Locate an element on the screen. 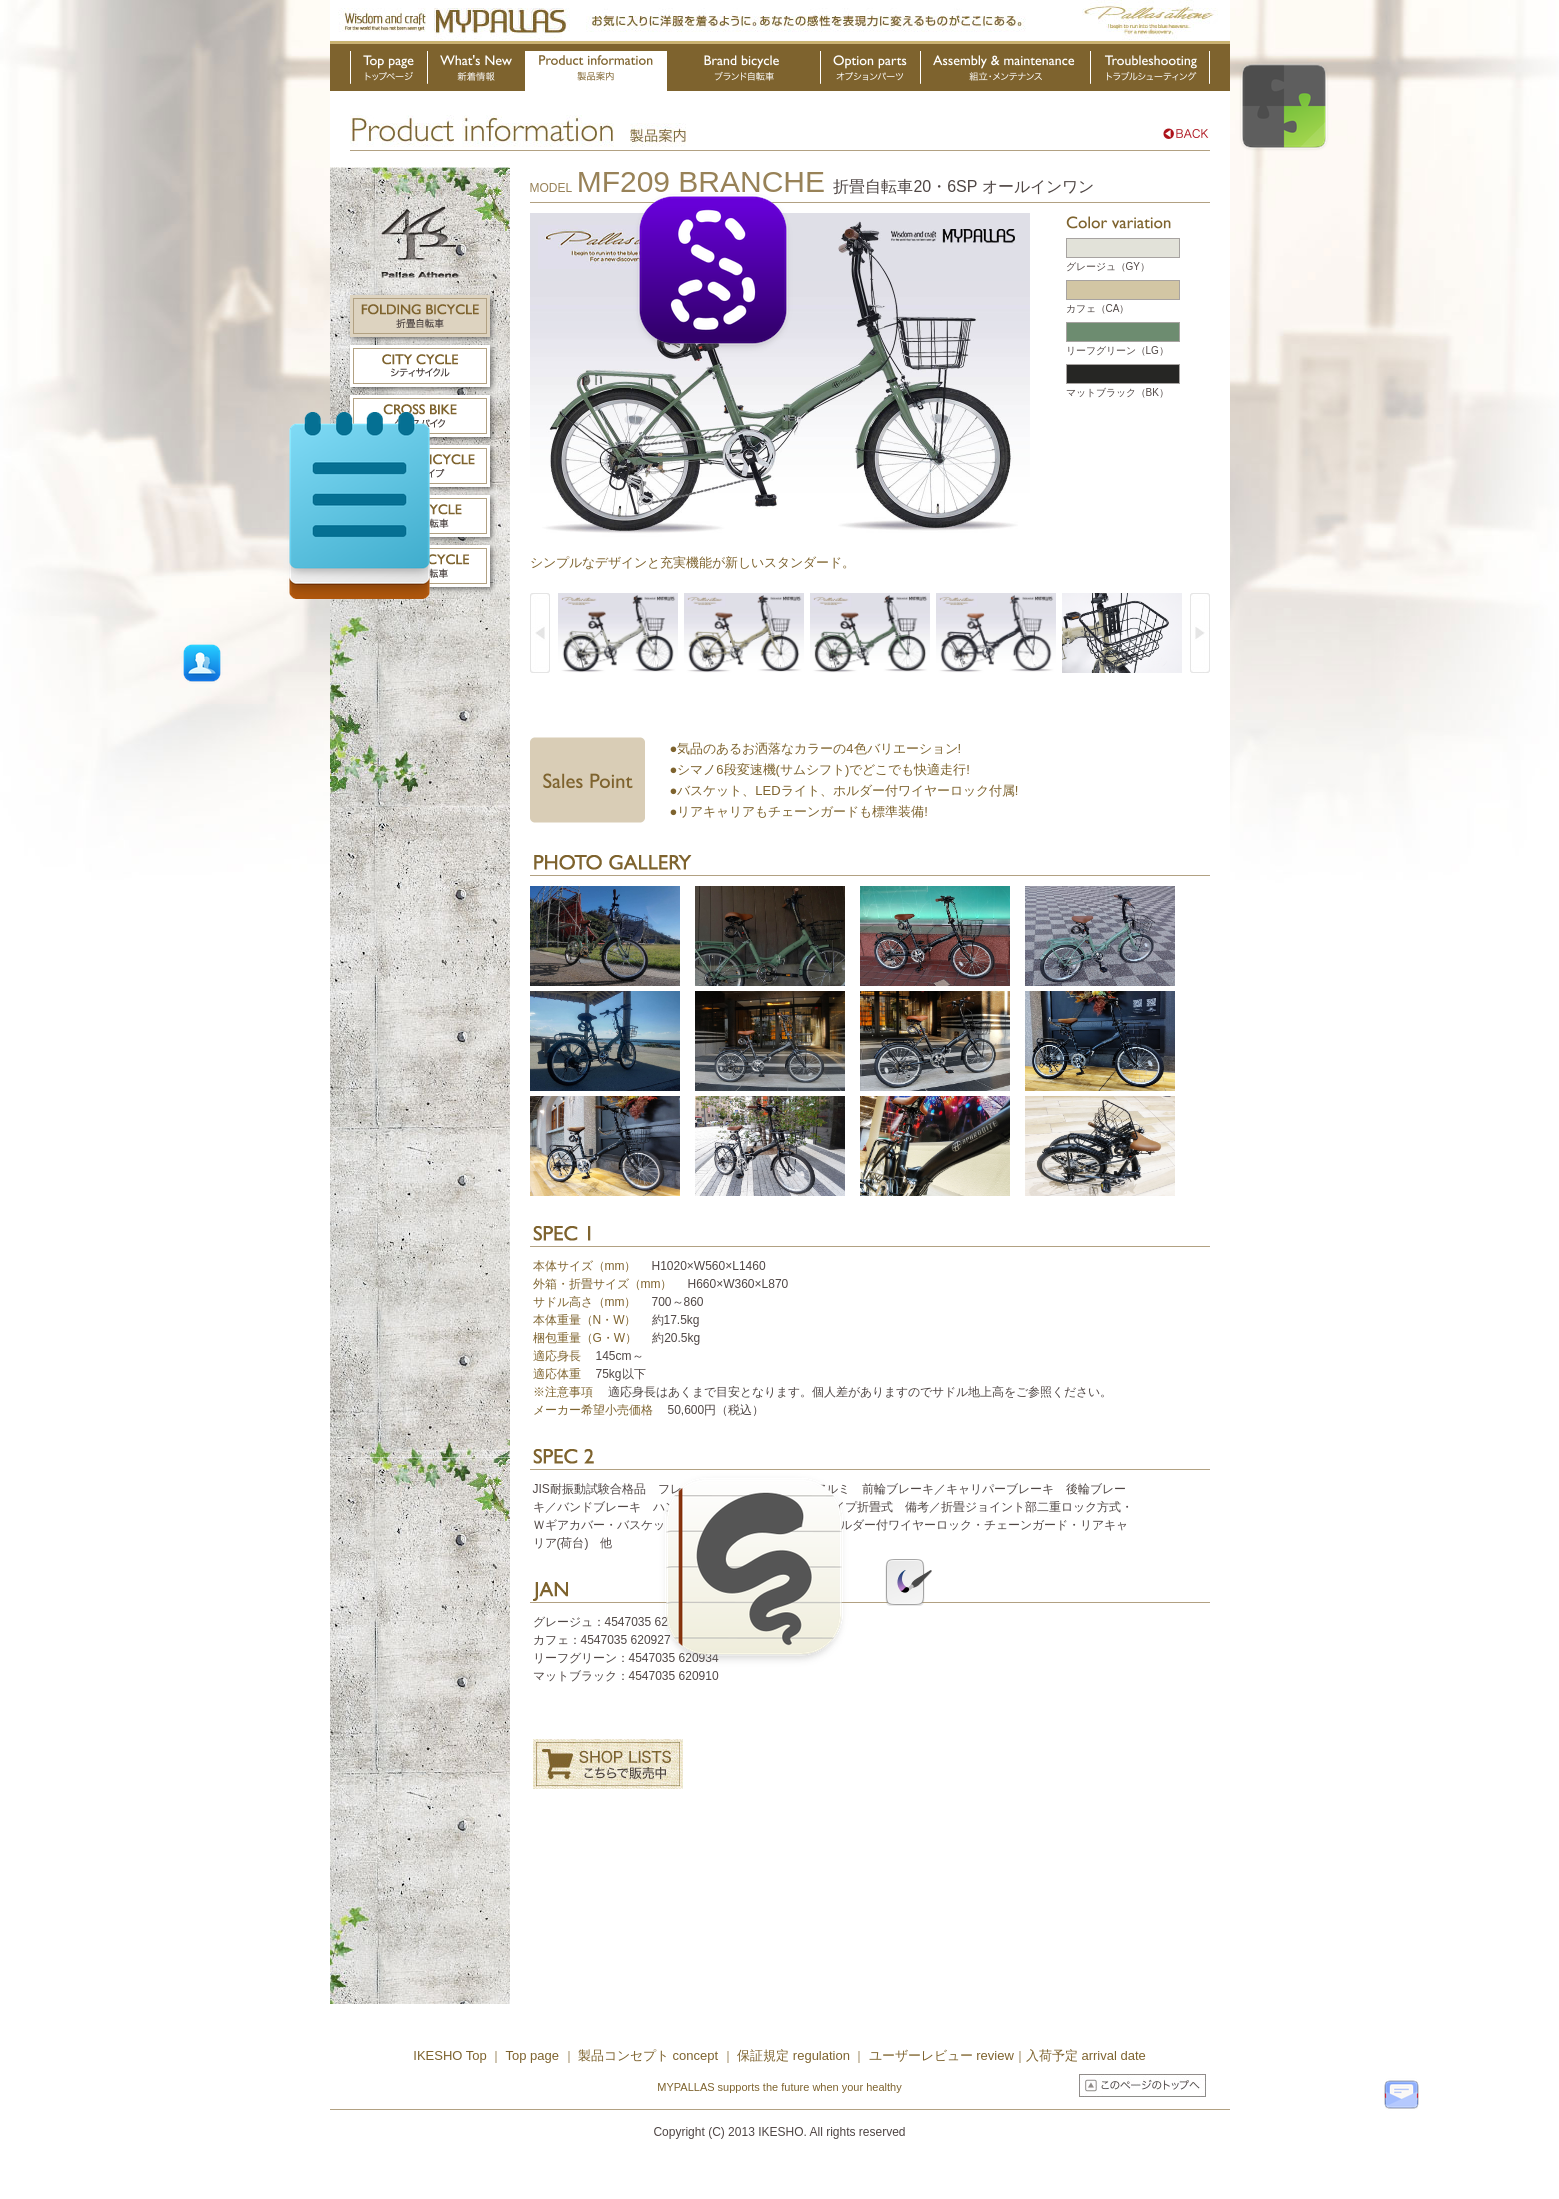  open Seamly2D pattern drafting application is located at coordinates (713, 270).